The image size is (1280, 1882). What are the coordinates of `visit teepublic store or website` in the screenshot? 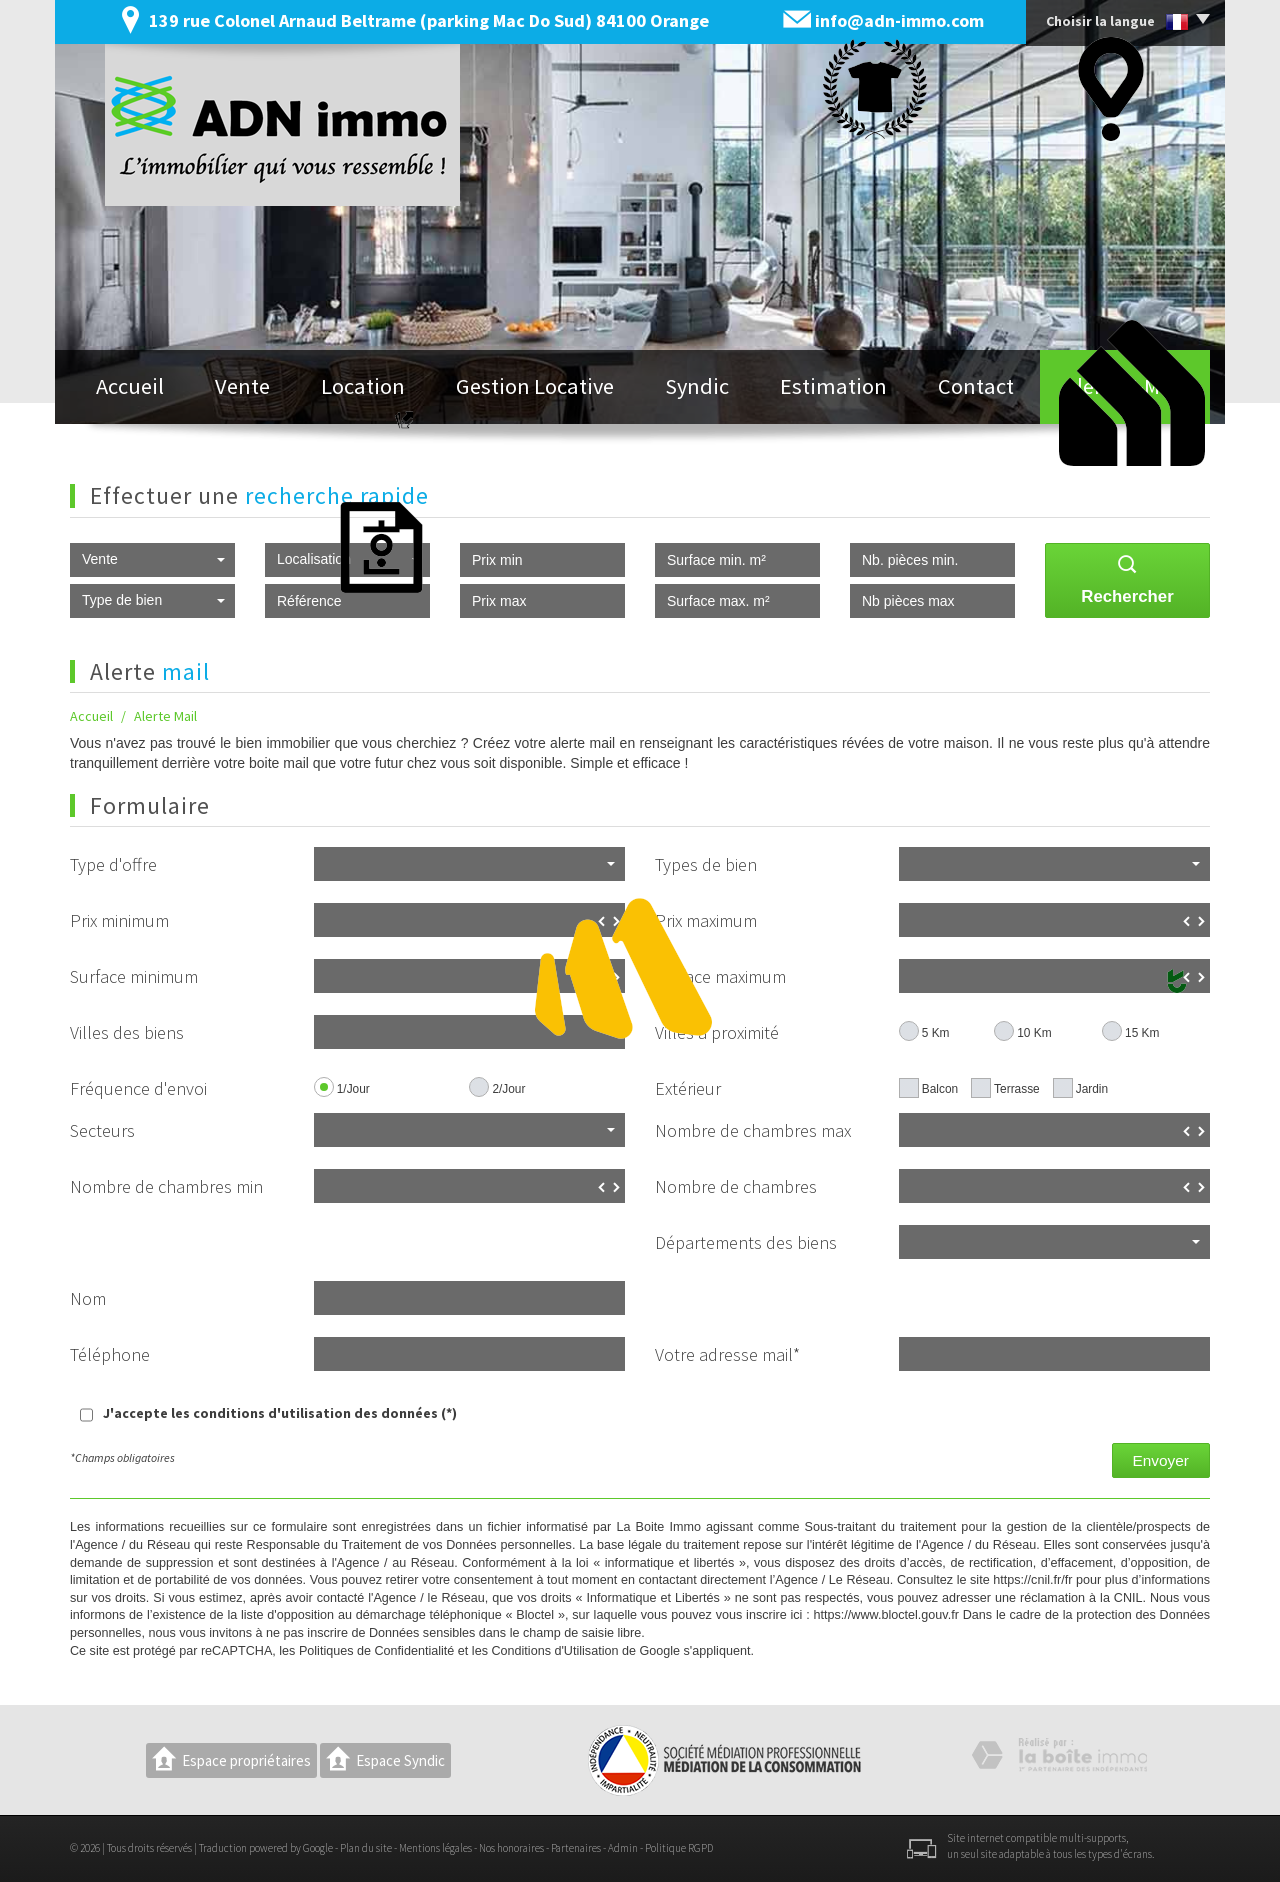 It's located at (875, 89).